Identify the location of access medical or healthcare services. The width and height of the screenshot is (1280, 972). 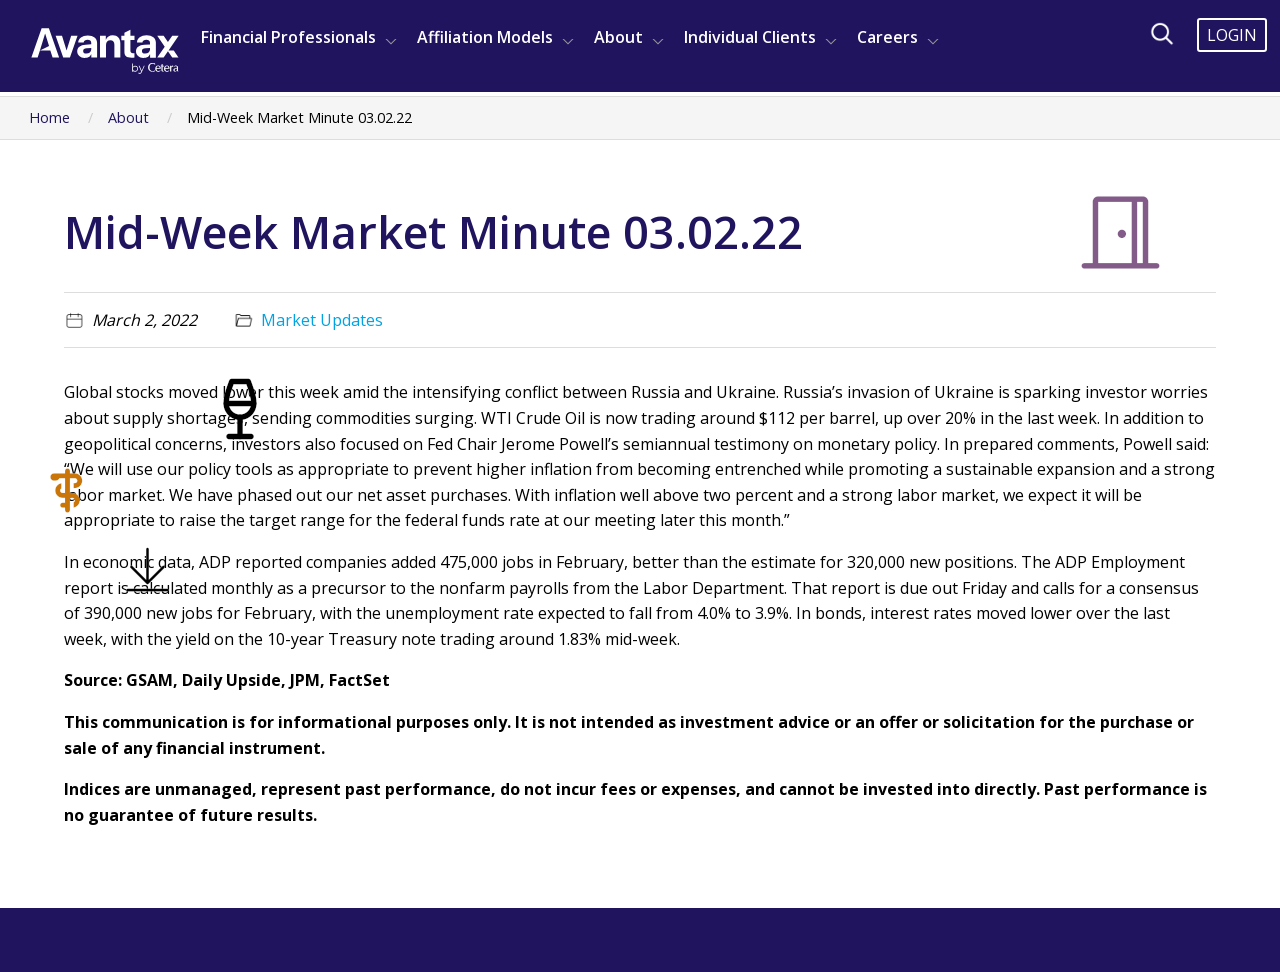
(67, 490).